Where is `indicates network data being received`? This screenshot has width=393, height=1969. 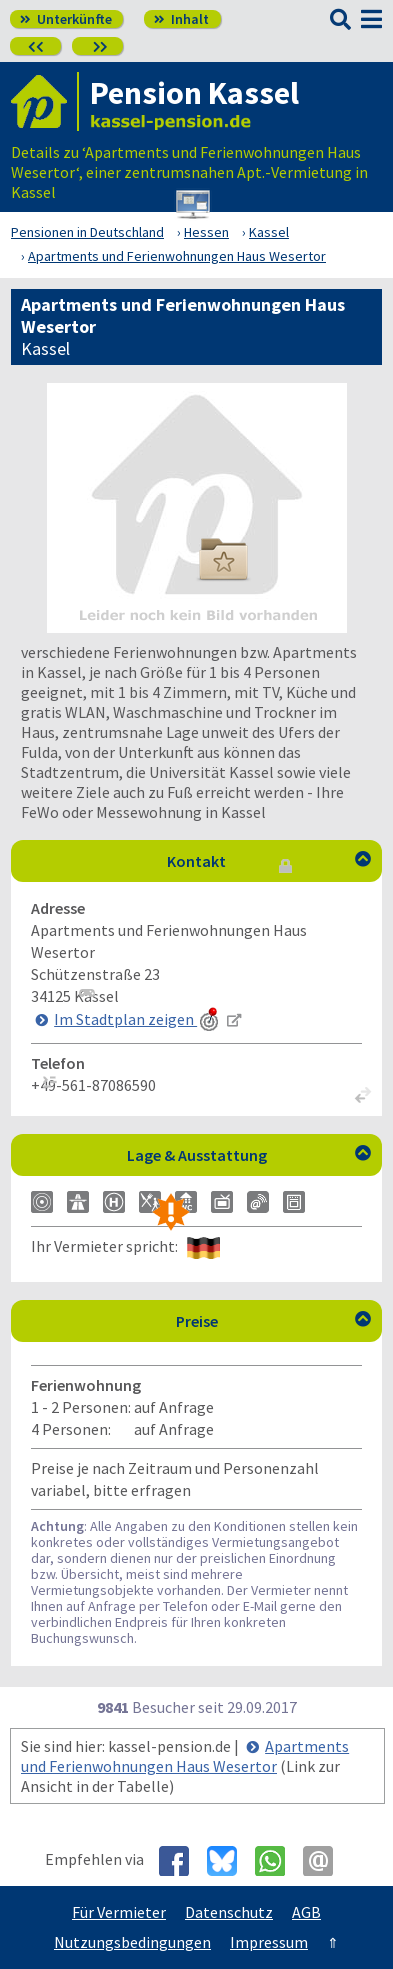 indicates network data being received is located at coordinates (363, 1095).